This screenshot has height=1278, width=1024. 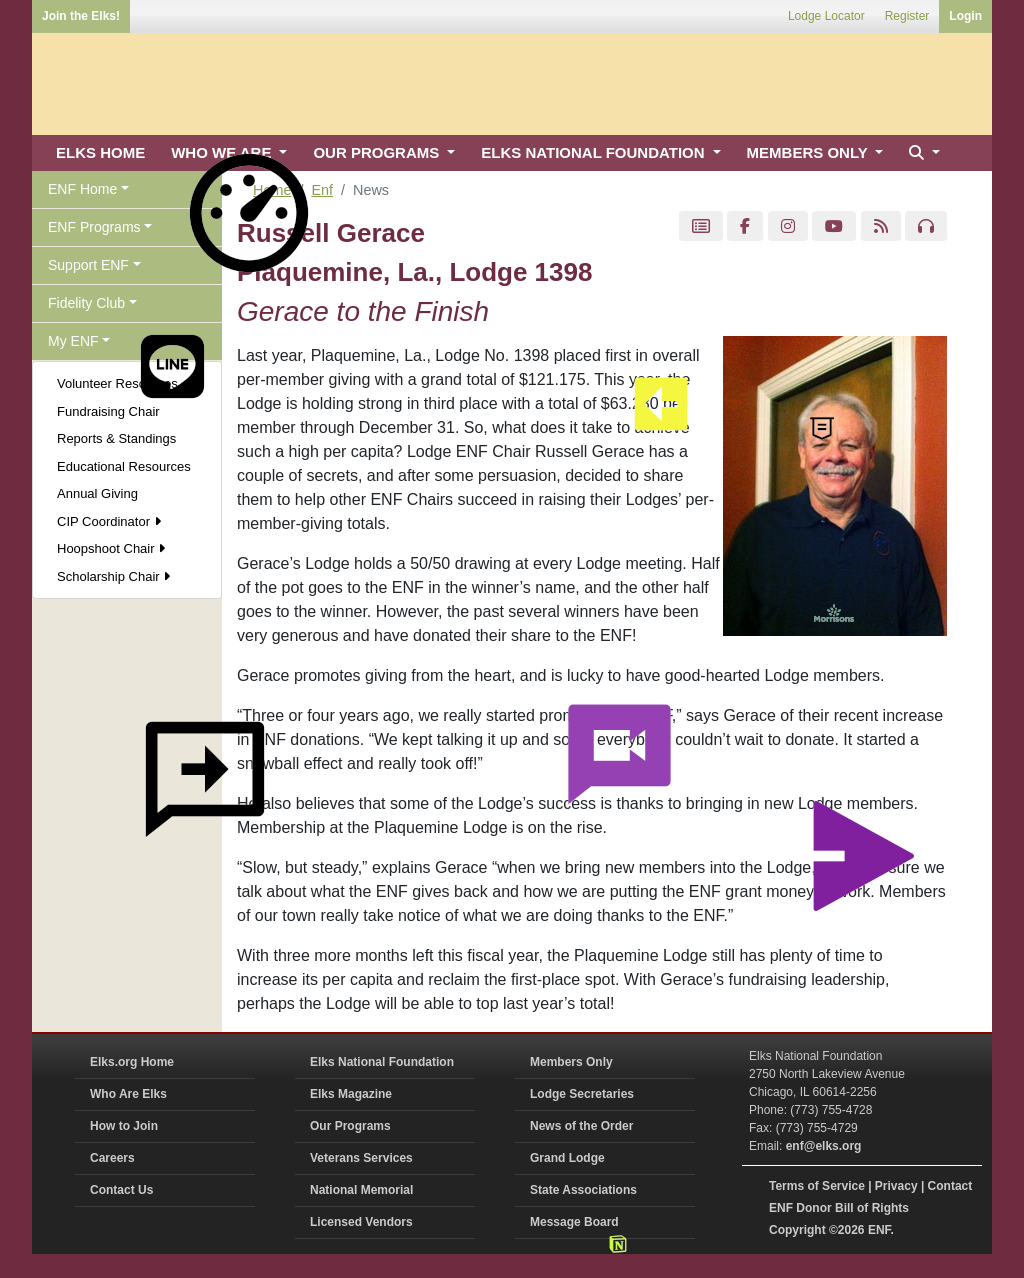 I want to click on go back to the previous screen, so click(x=661, y=404).